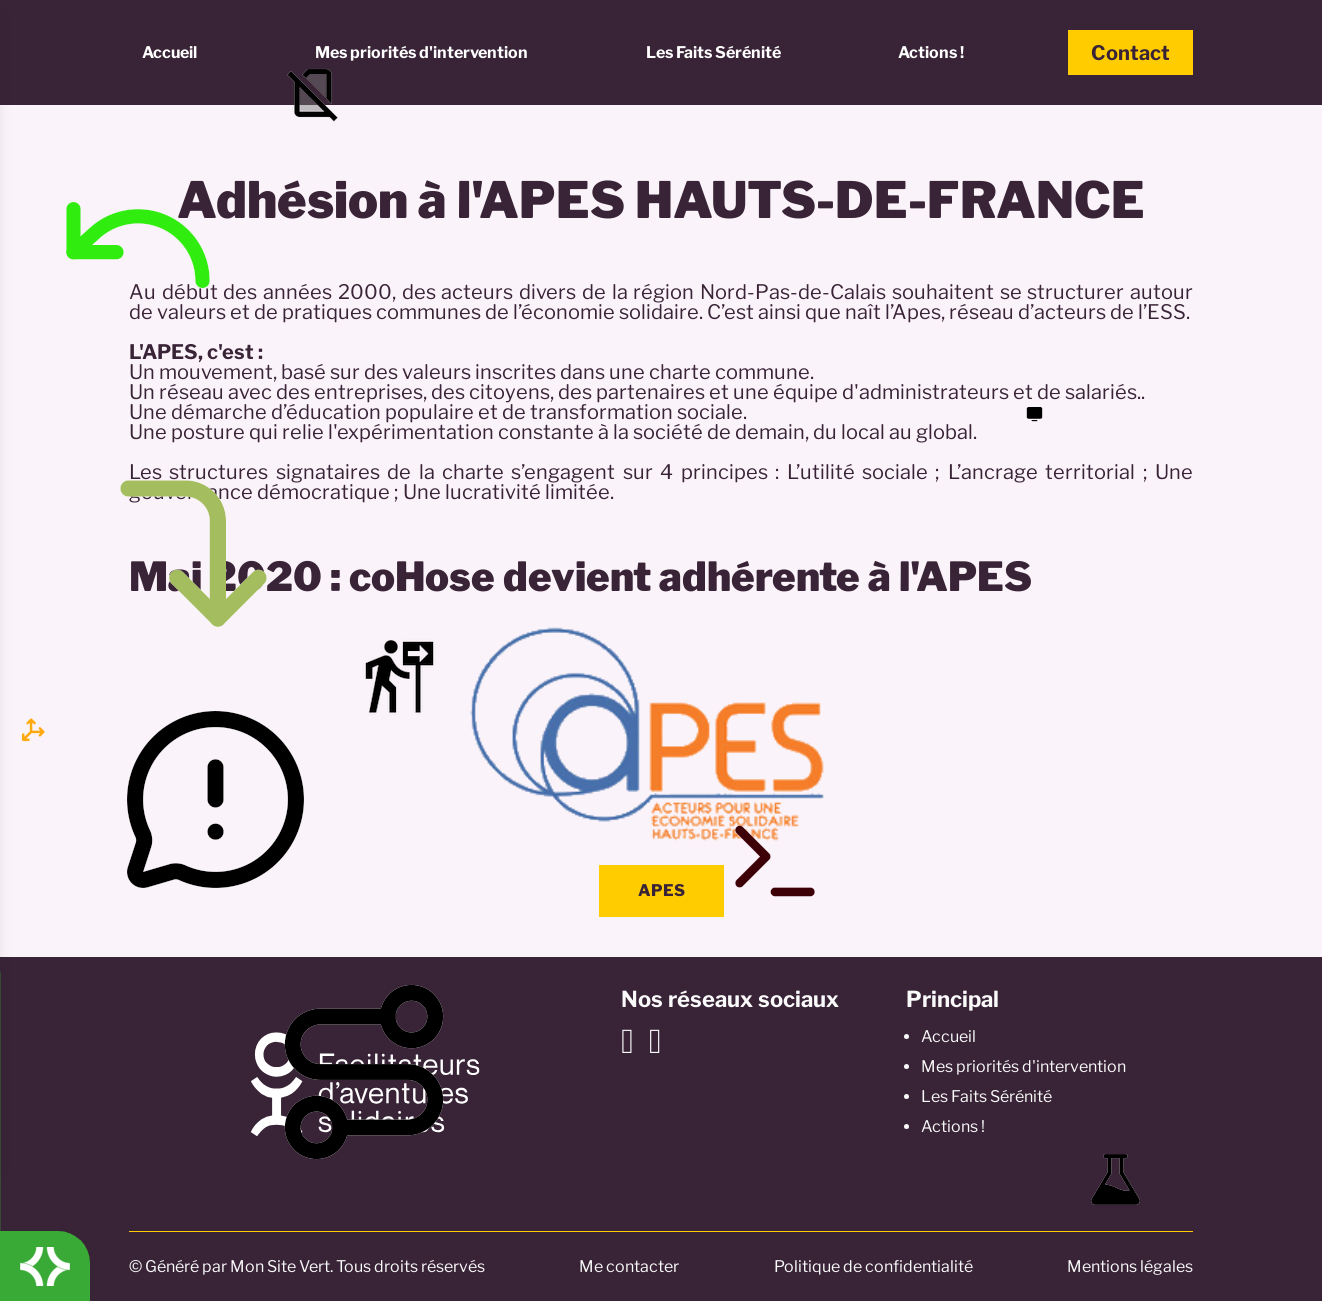 Image resolution: width=1322 pixels, height=1301 pixels. What do you see at coordinates (193, 553) in the screenshot?
I see `navigate right then down` at bounding box center [193, 553].